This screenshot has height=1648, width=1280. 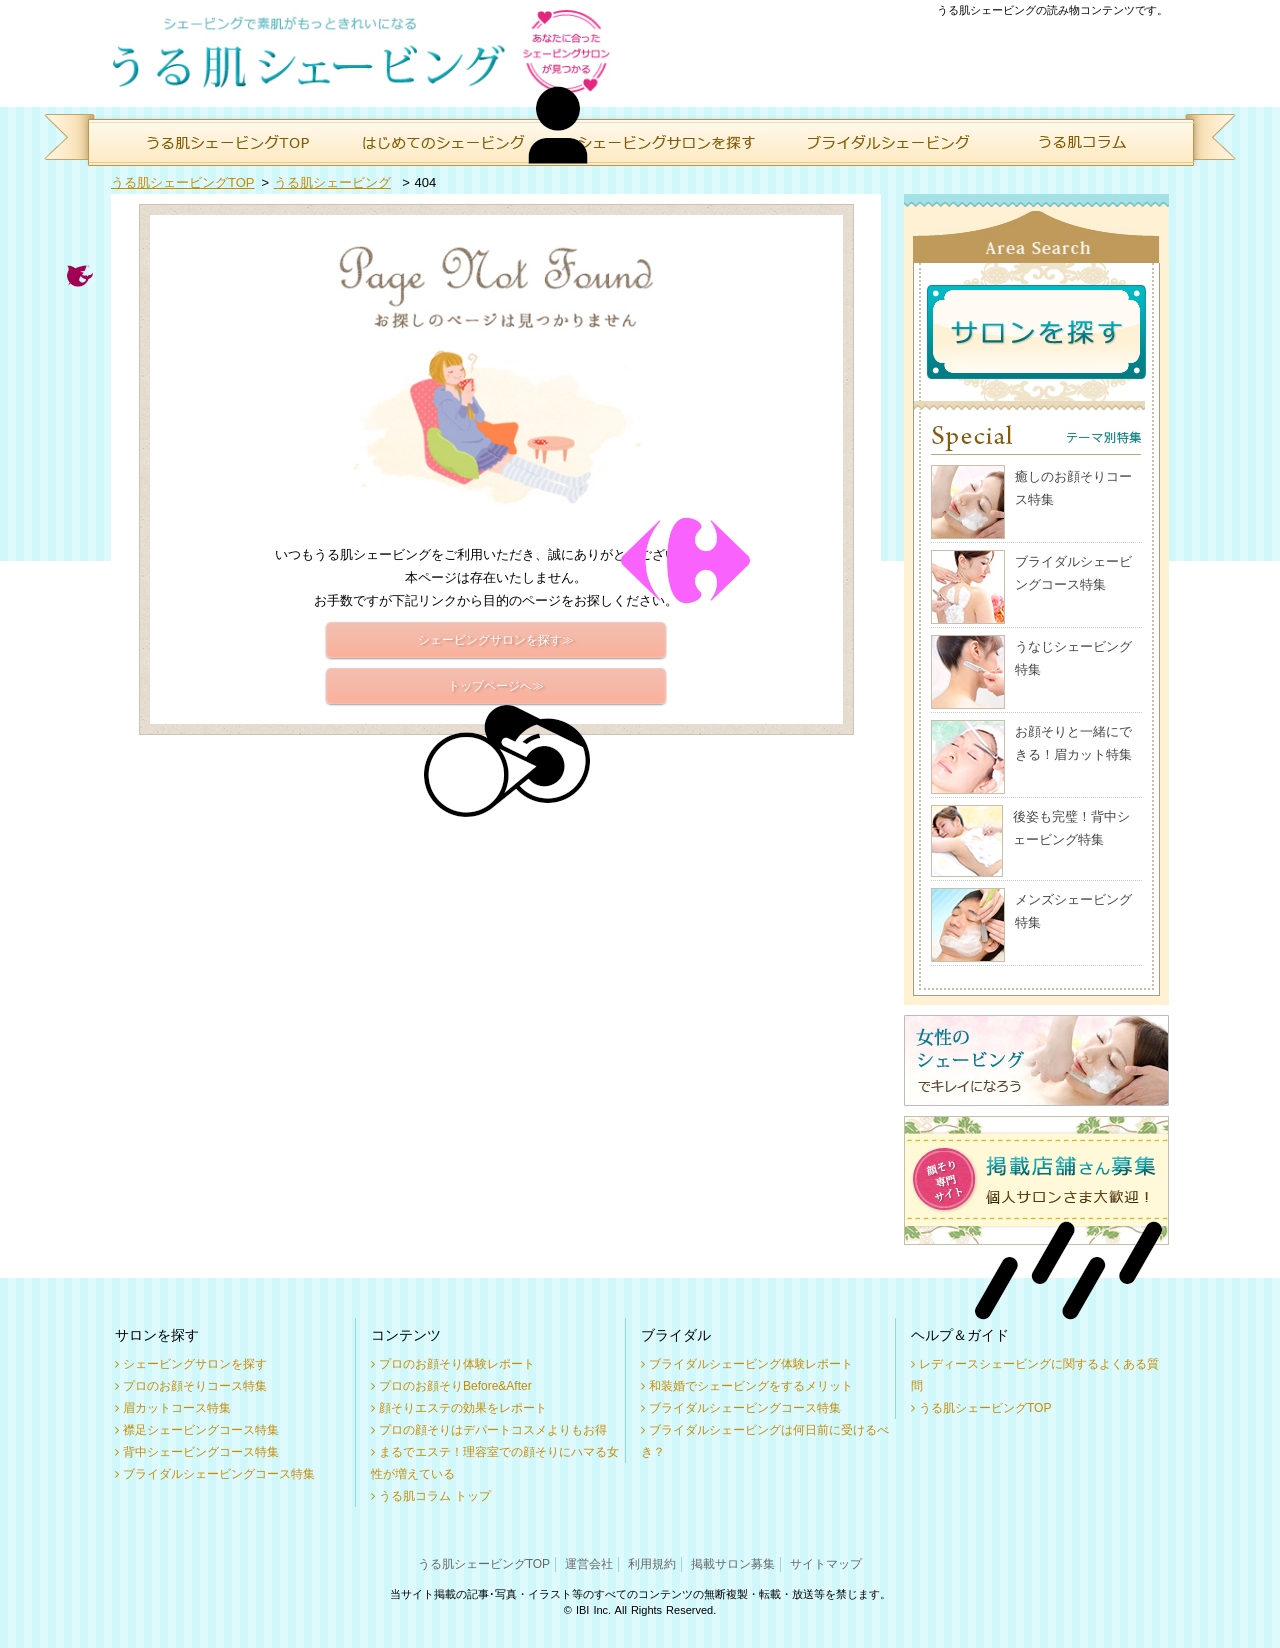 What do you see at coordinates (685, 560) in the screenshot?
I see `open the Carrefour shopping app` at bounding box center [685, 560].